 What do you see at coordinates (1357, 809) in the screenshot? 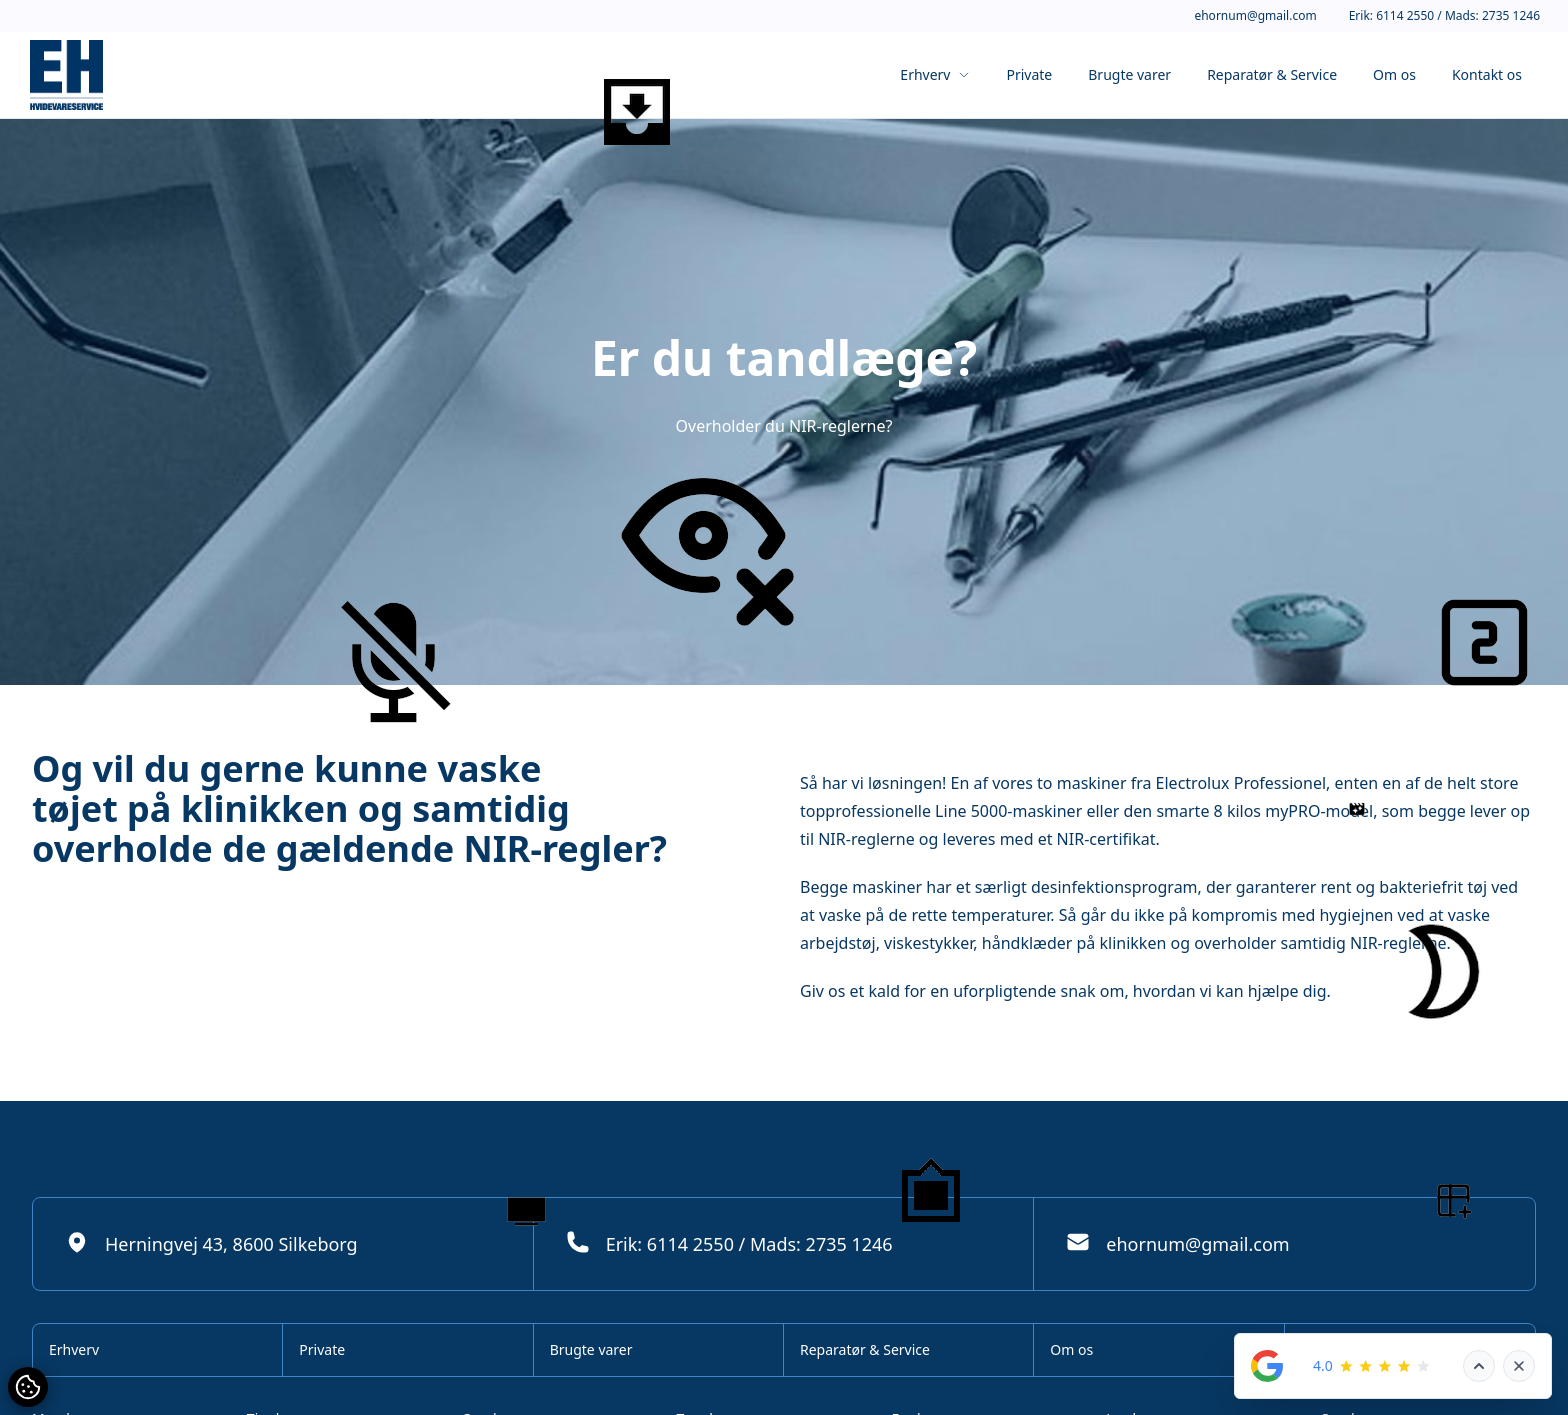
I see `apply visual effects or filters to a video` at bounding box center [1357, 809].